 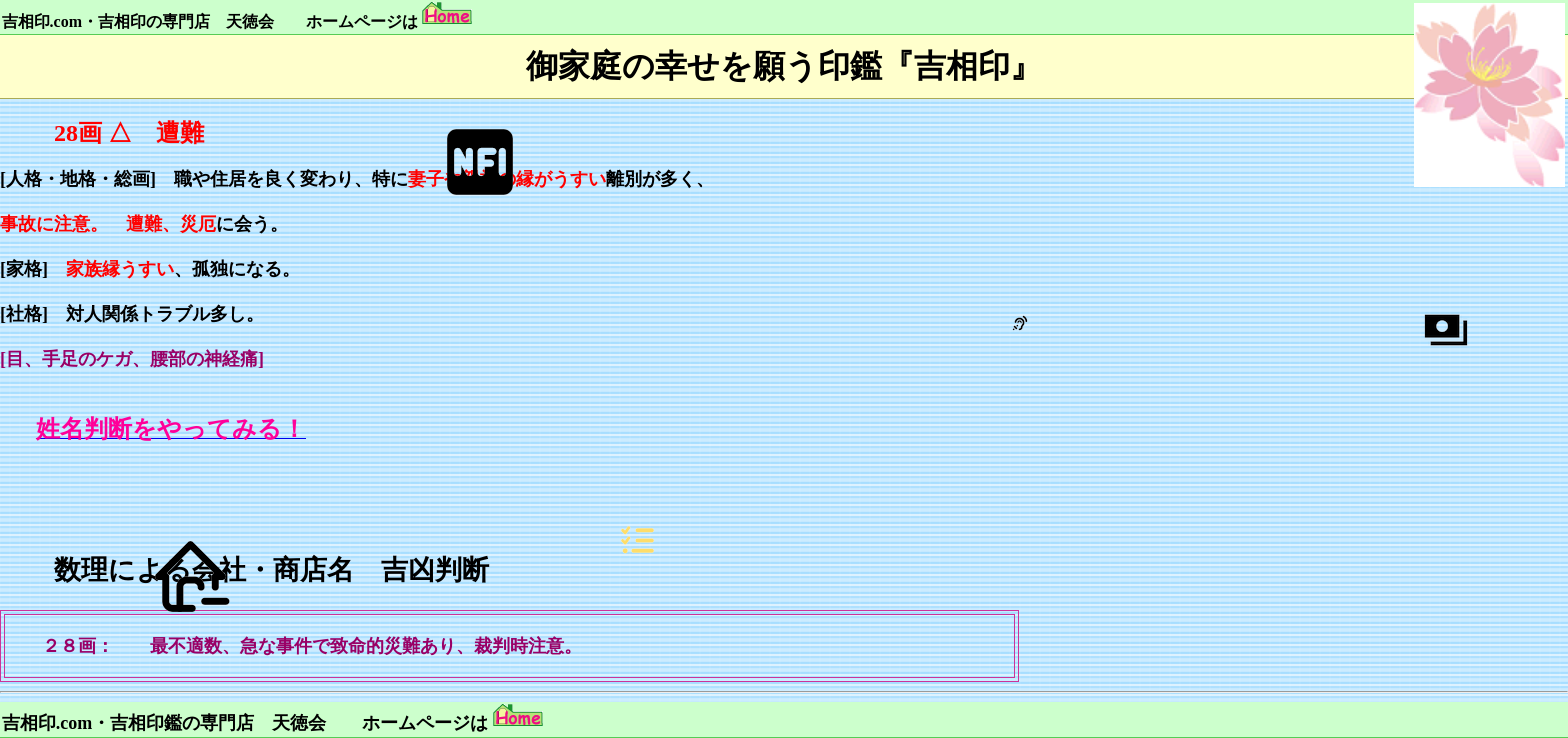 I want to click on enable accessibility audio features, so click(x=1020, y=323).